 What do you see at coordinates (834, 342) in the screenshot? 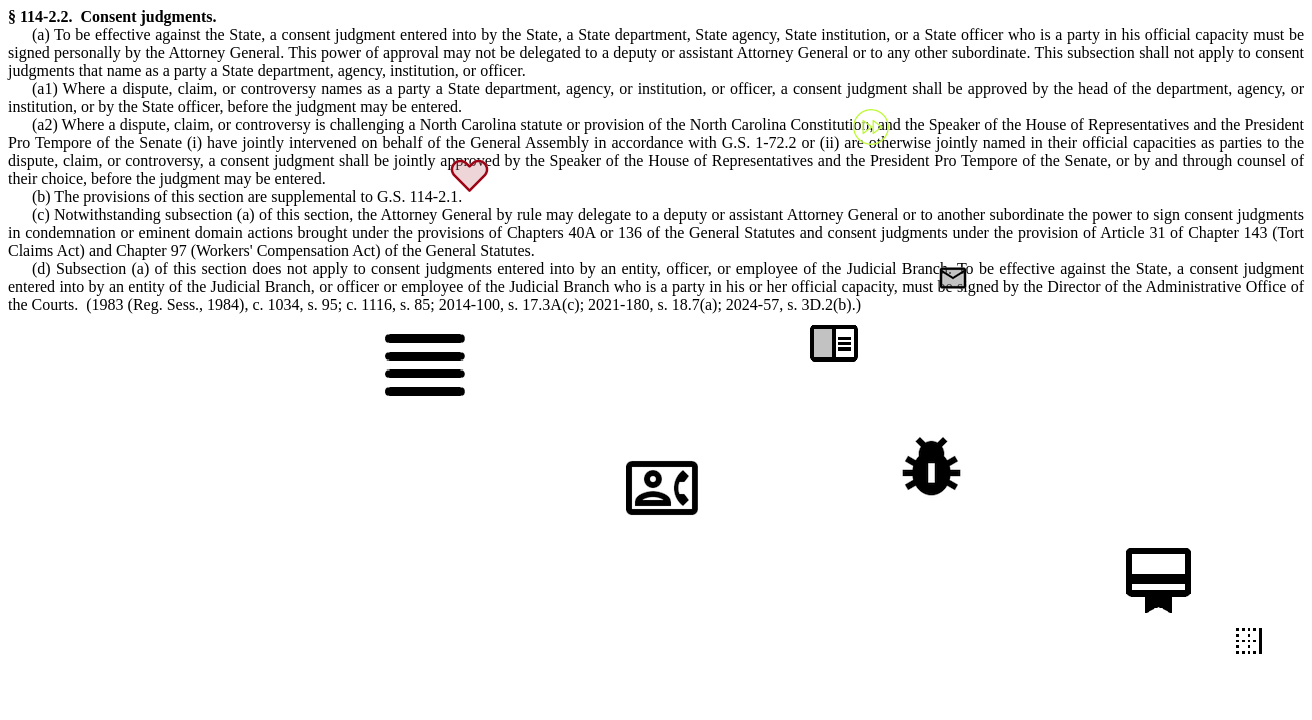
I see `switch to reader mode for distraction-free reading` at bounding box center [834, 342].